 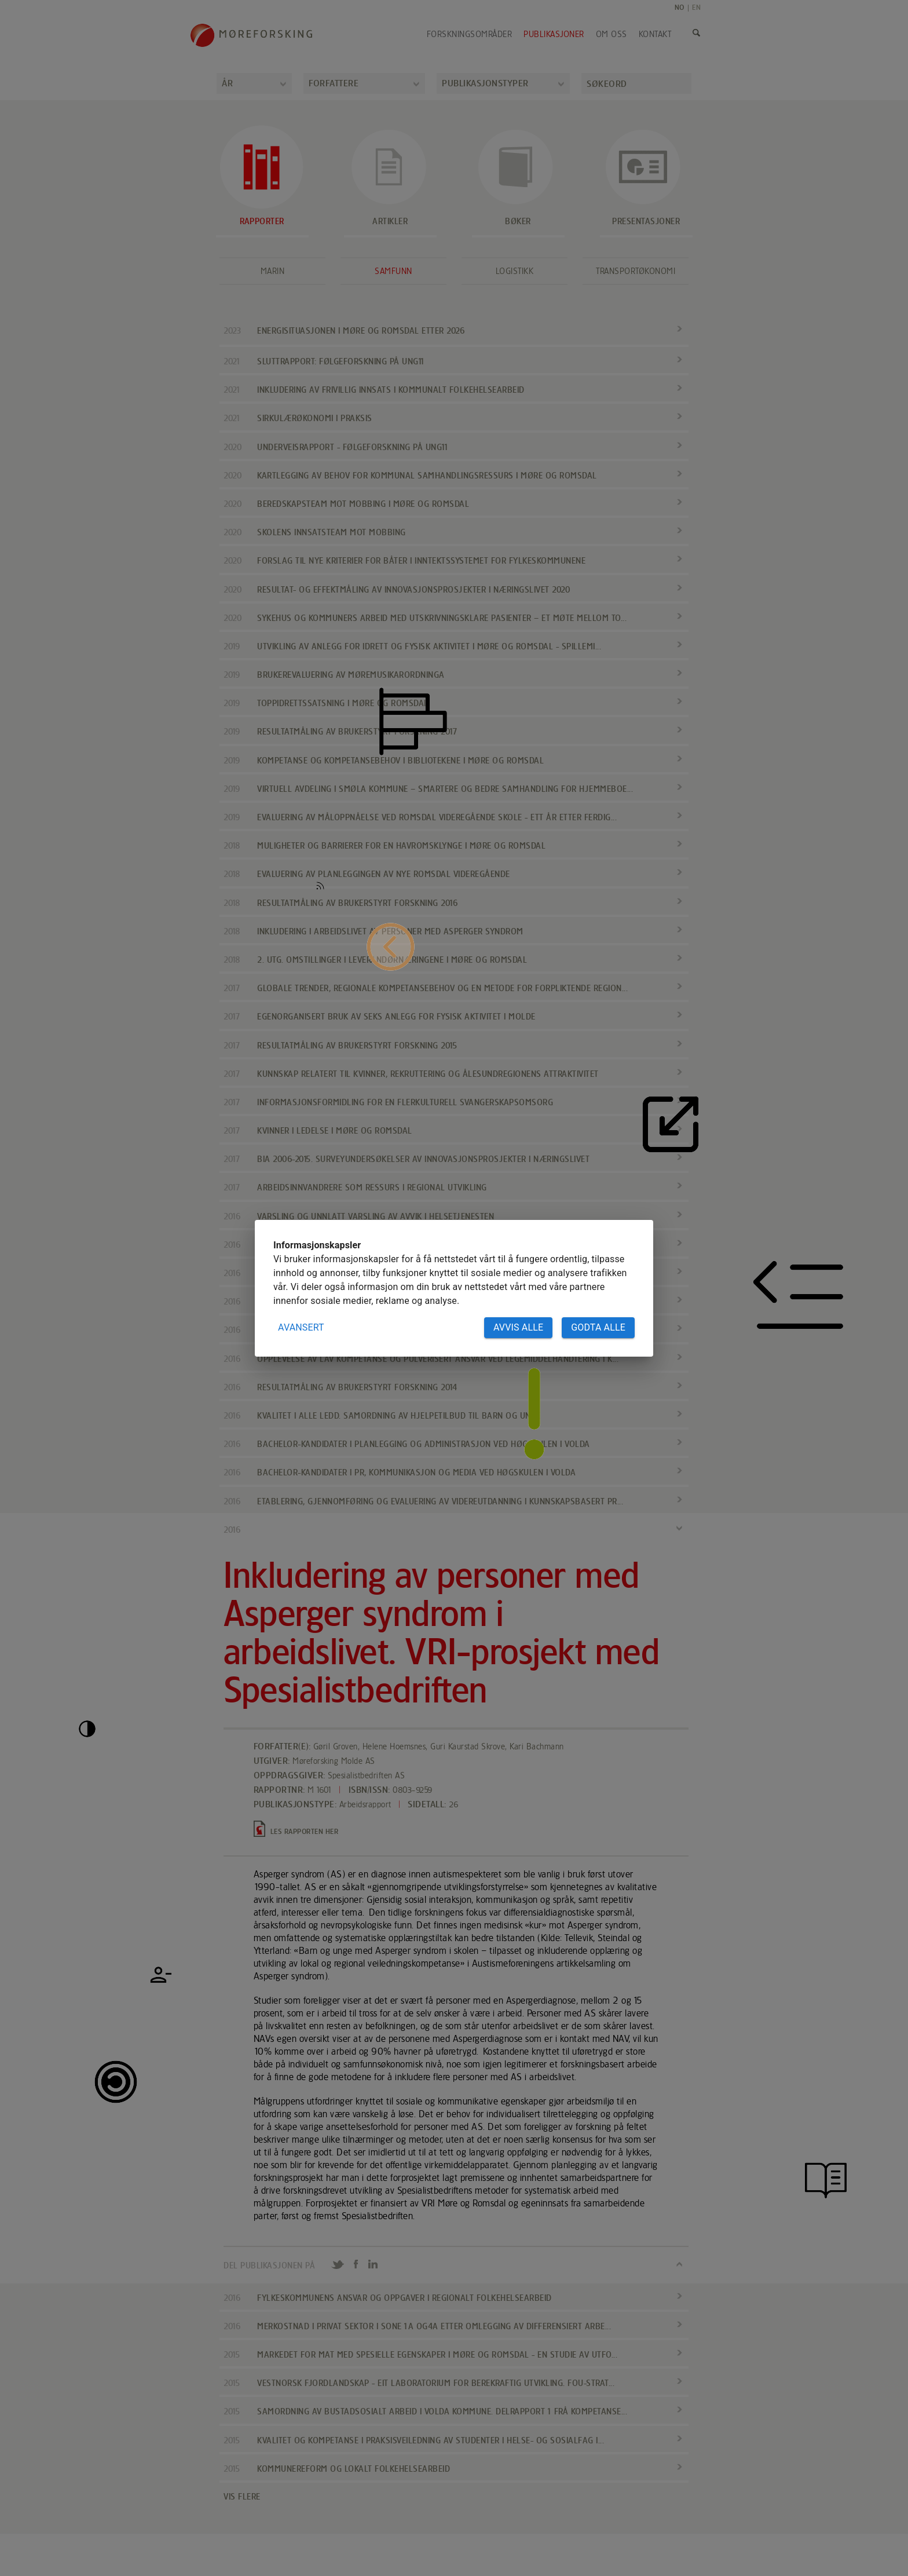 I want to click on view horizontal bar chart, so click(x=410, y=721).